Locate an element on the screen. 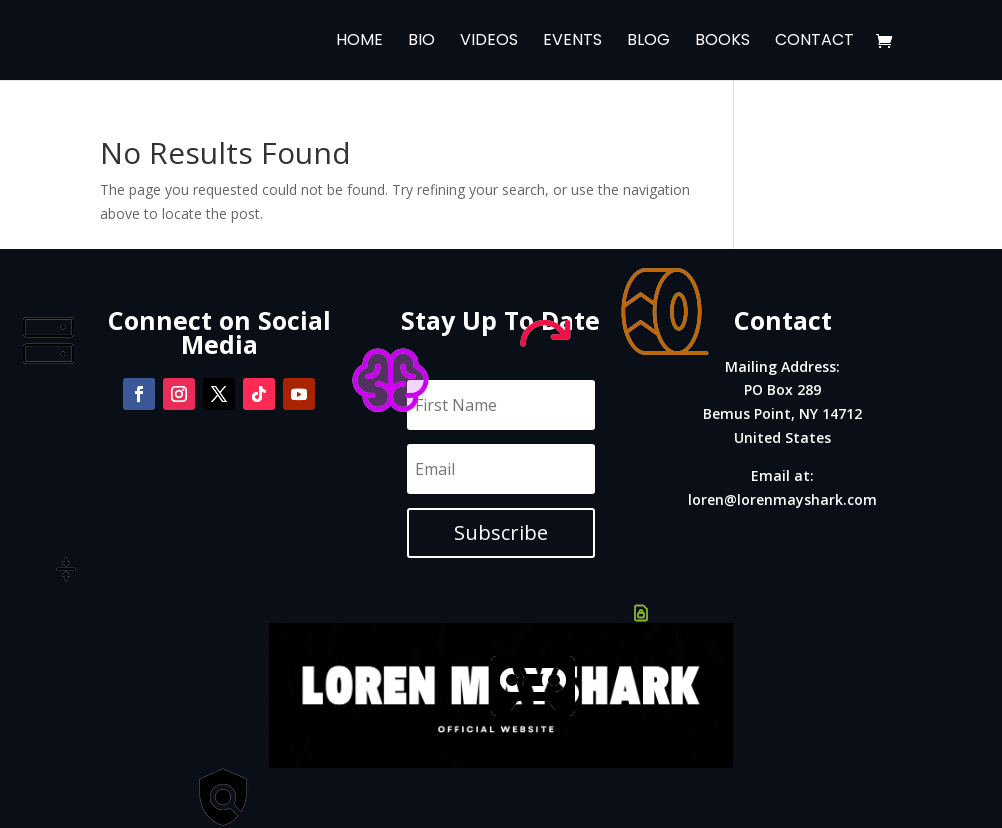 This screenshot has width=1002, height=828. view tire information or status is located at coordinates (661, 311).